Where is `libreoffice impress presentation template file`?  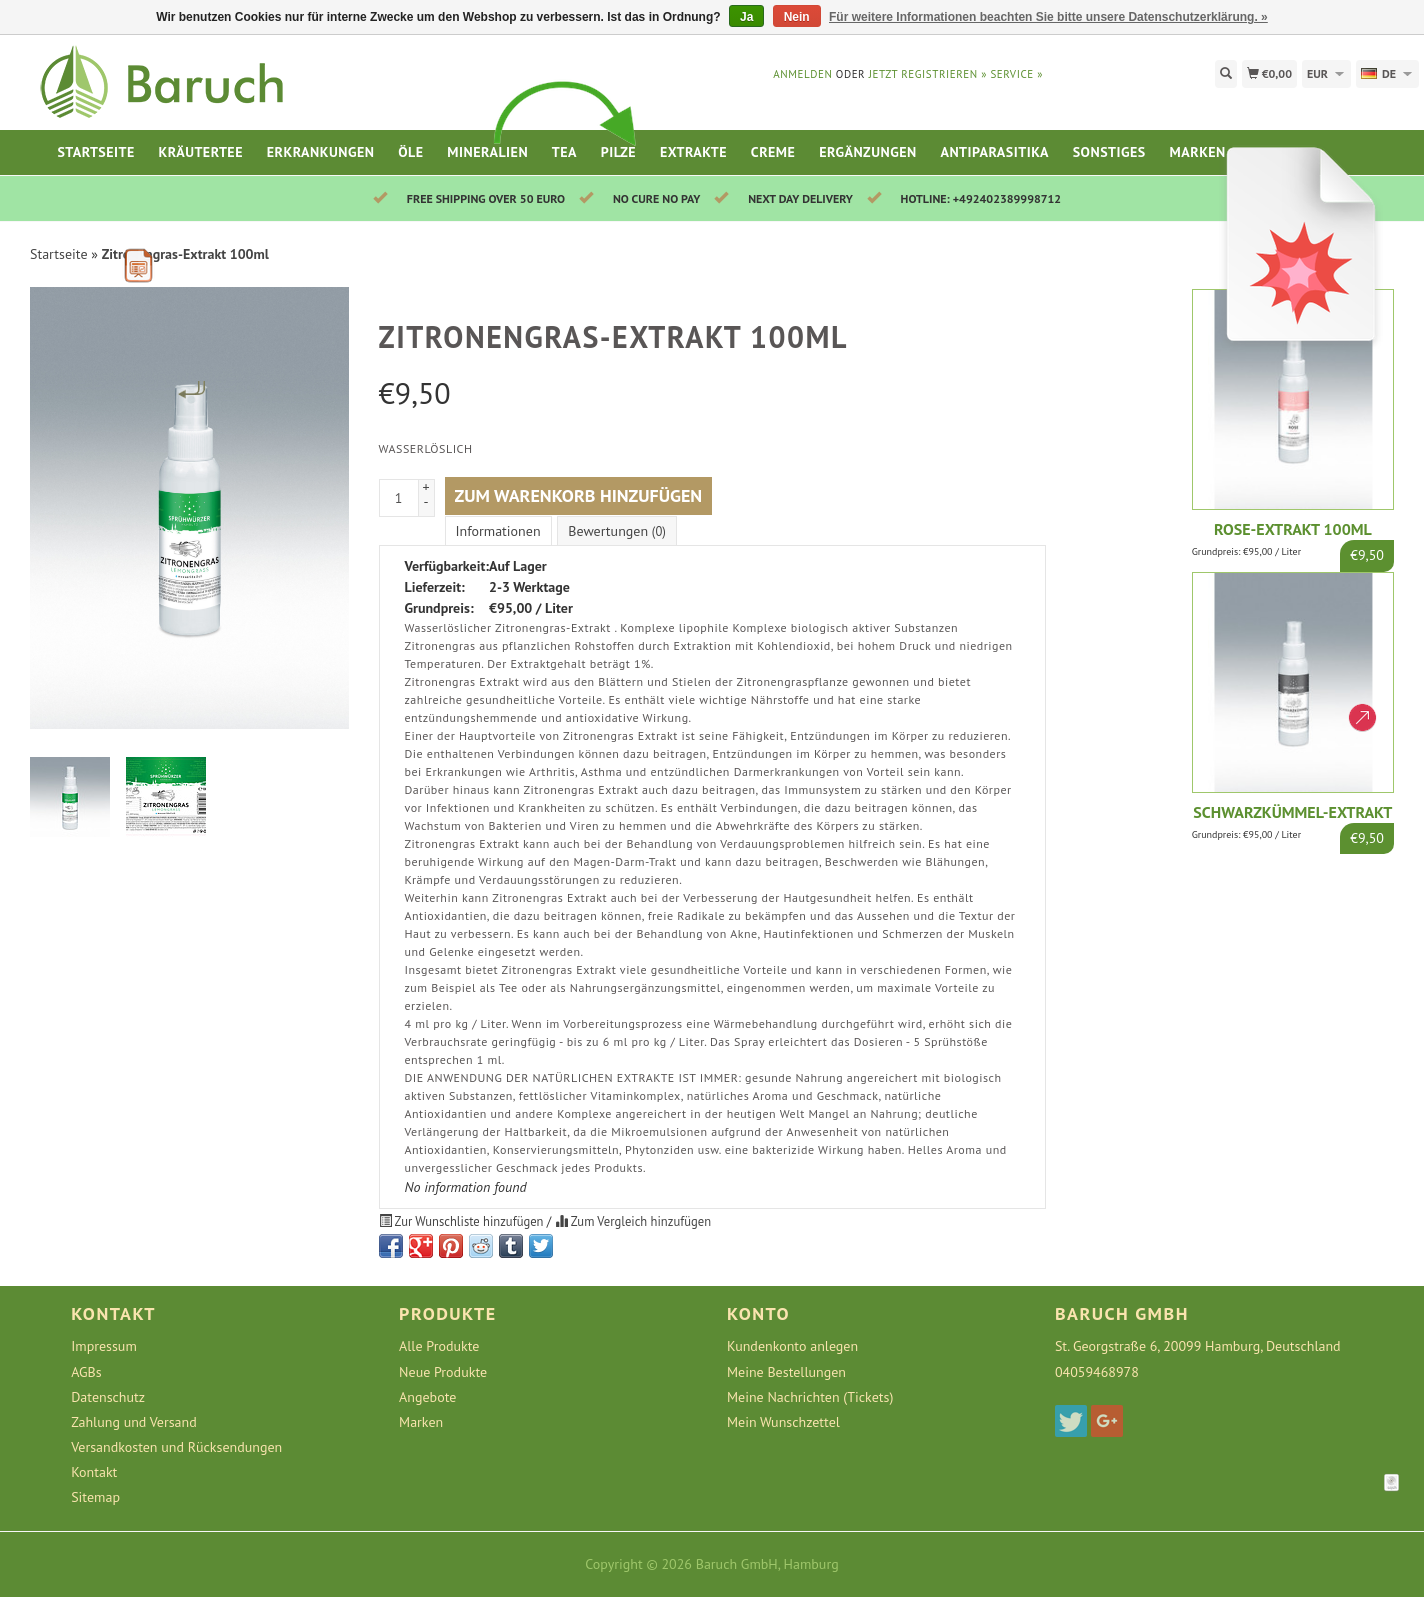 libreoffice impress presentation template file is located at coordinates (138, 265).